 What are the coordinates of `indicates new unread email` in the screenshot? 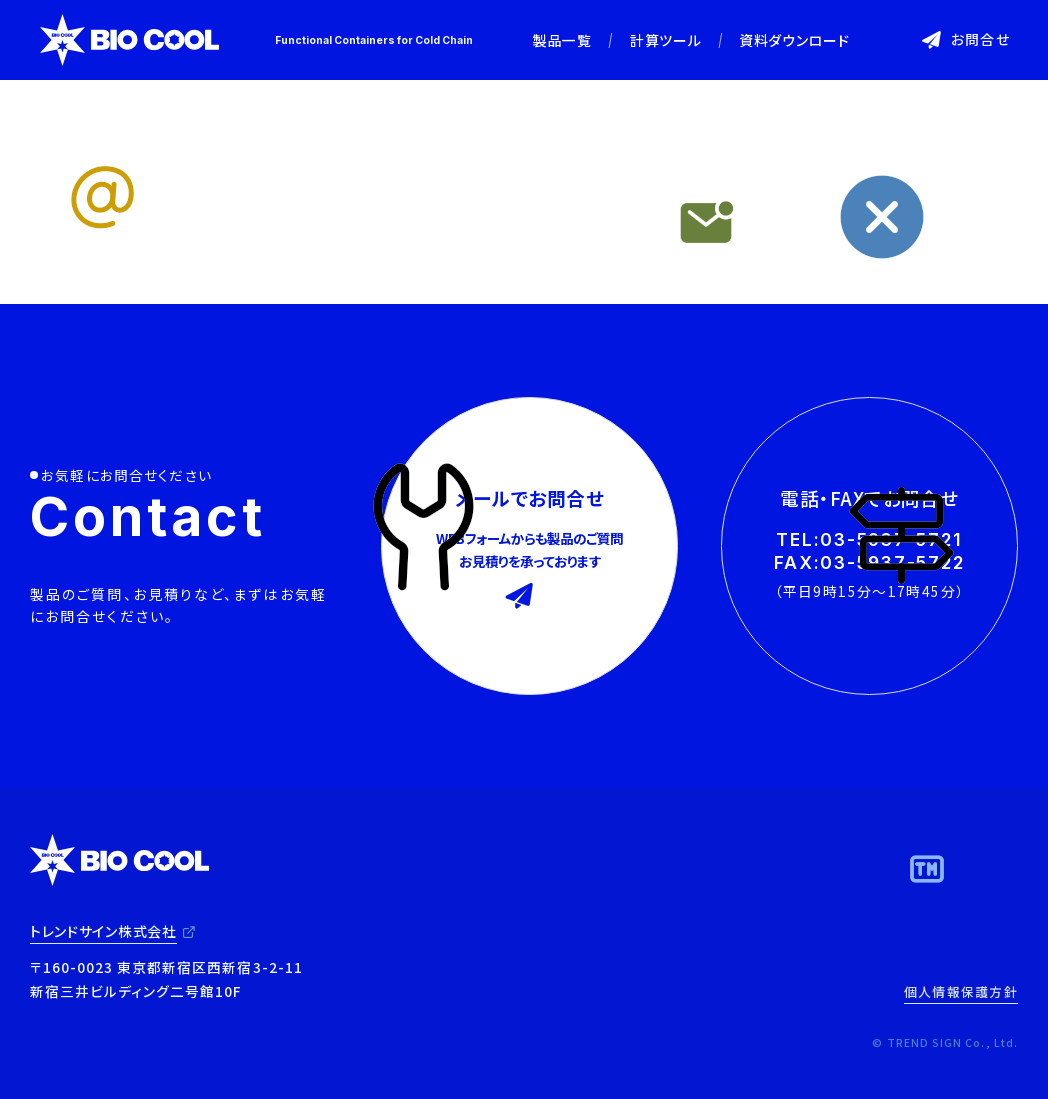 It's located at (706, 223).